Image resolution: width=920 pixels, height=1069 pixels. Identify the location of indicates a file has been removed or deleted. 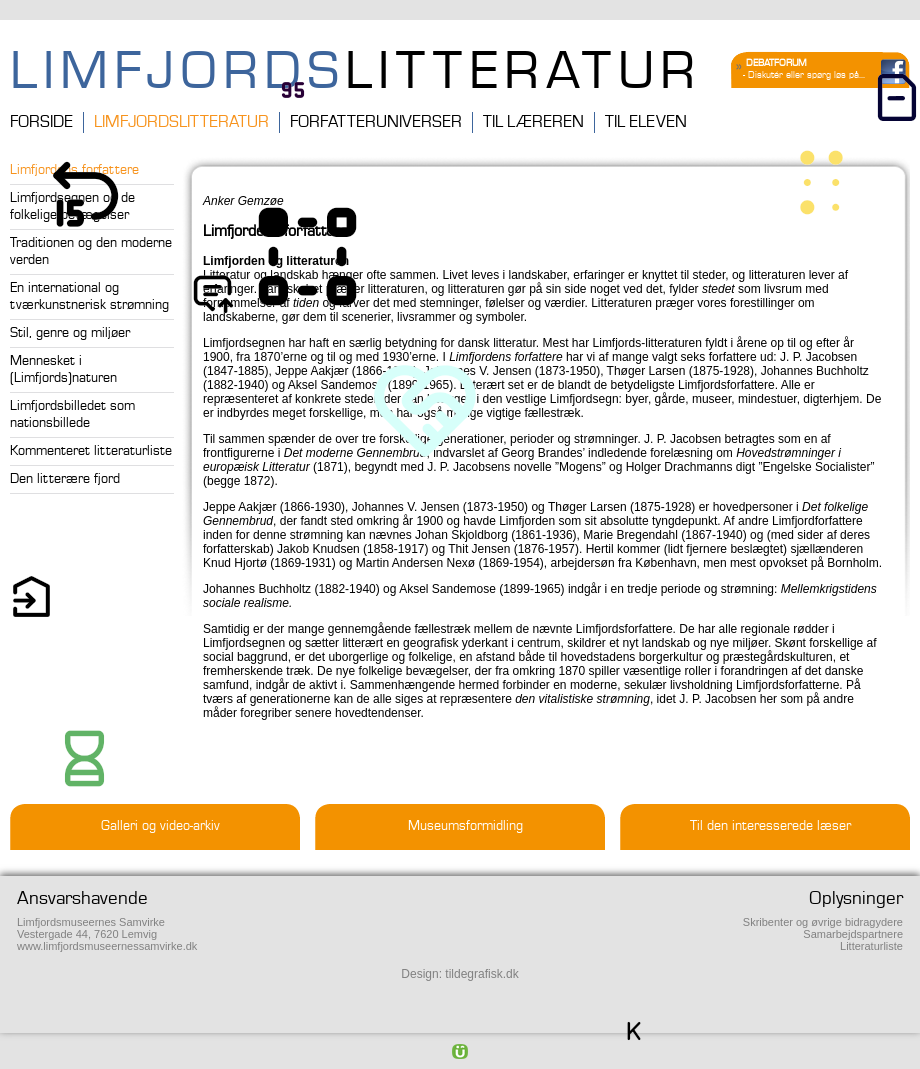
(895, 97).